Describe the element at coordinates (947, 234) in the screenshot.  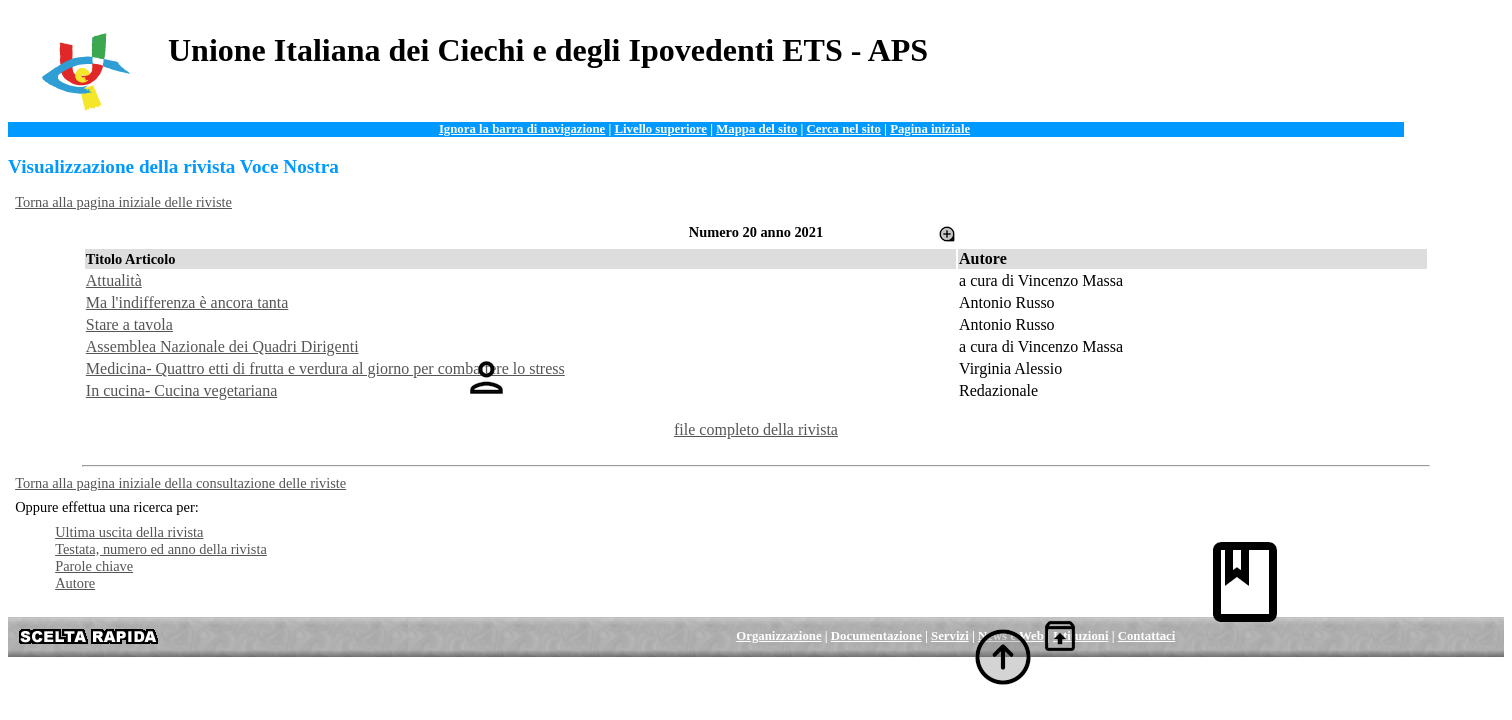
I see `add a new image or photo` at that location.